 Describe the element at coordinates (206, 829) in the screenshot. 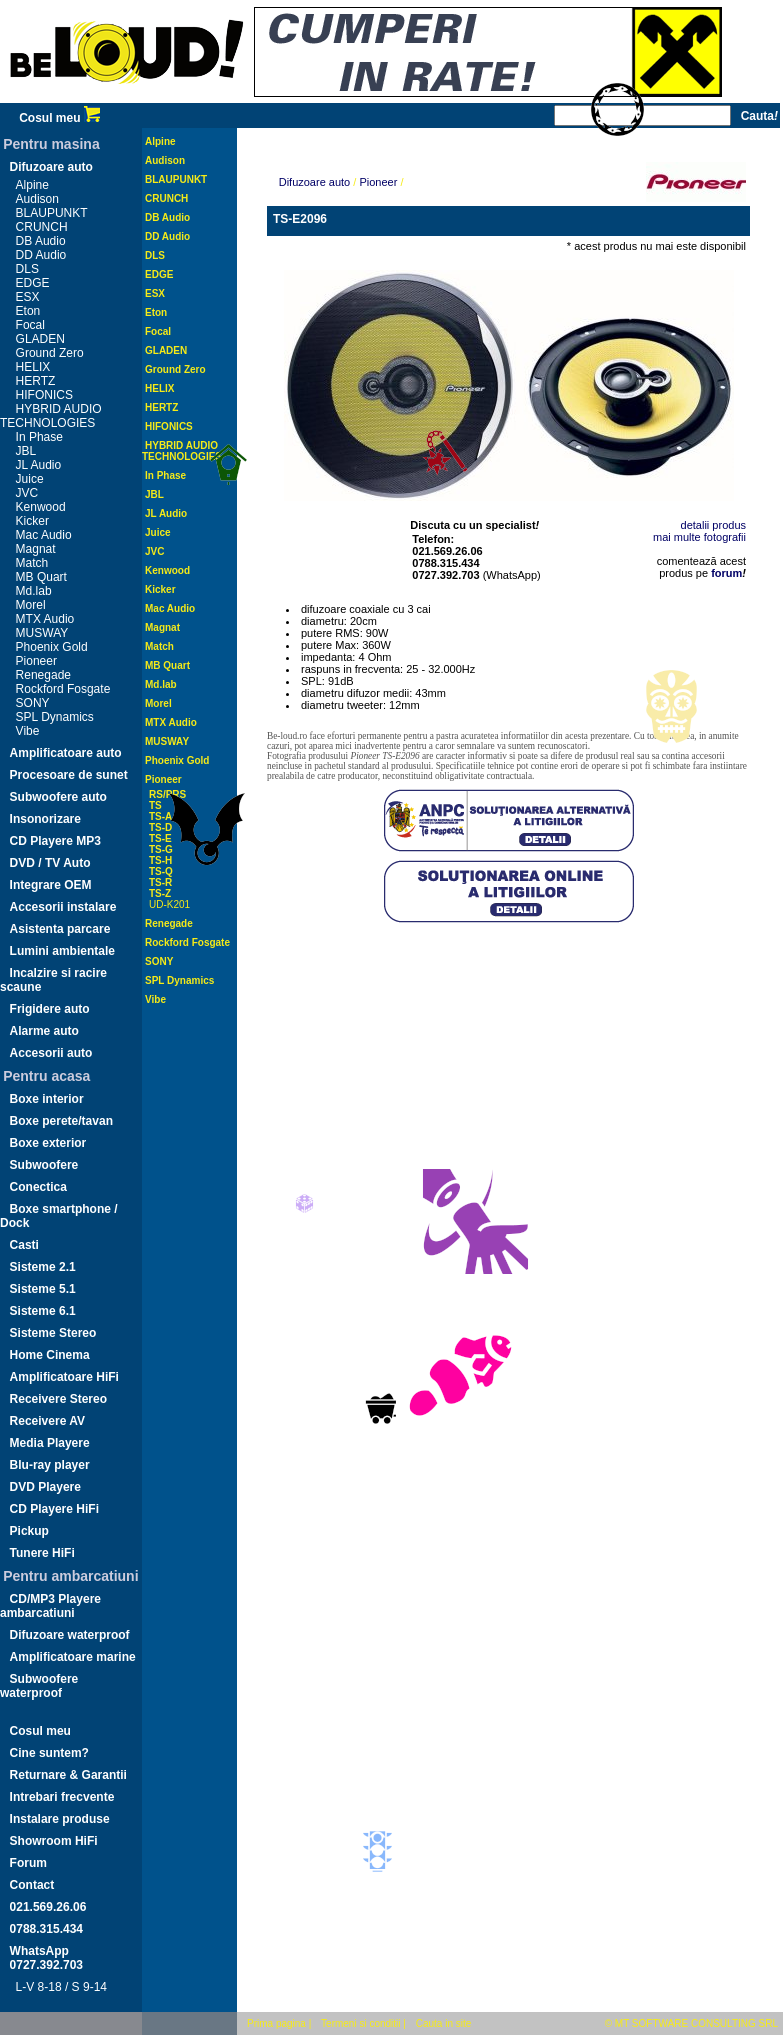

I see `bat-themed game faction or guild emblem` at that location.